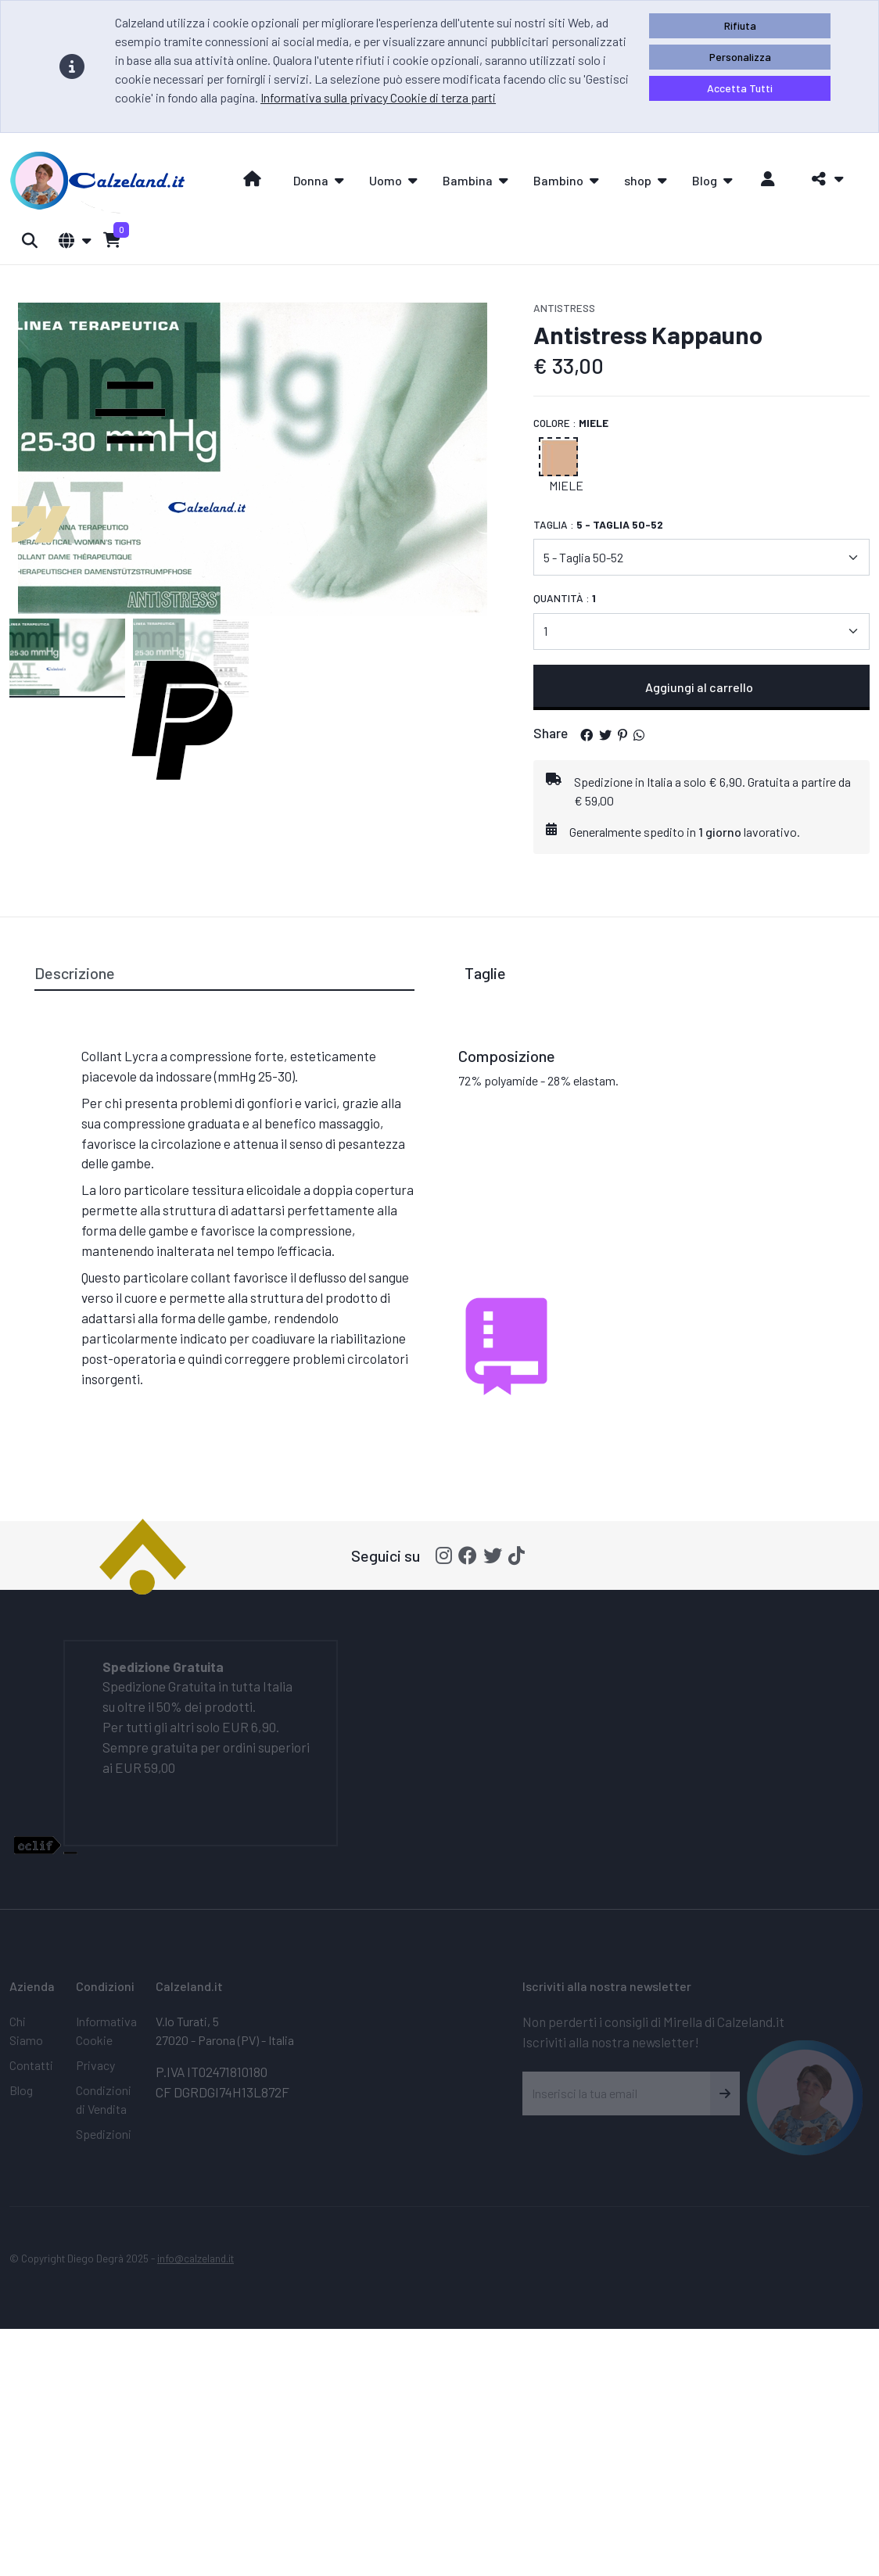 This screenshot has width=879, height=2576. Describe the element at coordinates (45, 1845) in the screenshot. I see `oclif command-line framework logo` at that location.